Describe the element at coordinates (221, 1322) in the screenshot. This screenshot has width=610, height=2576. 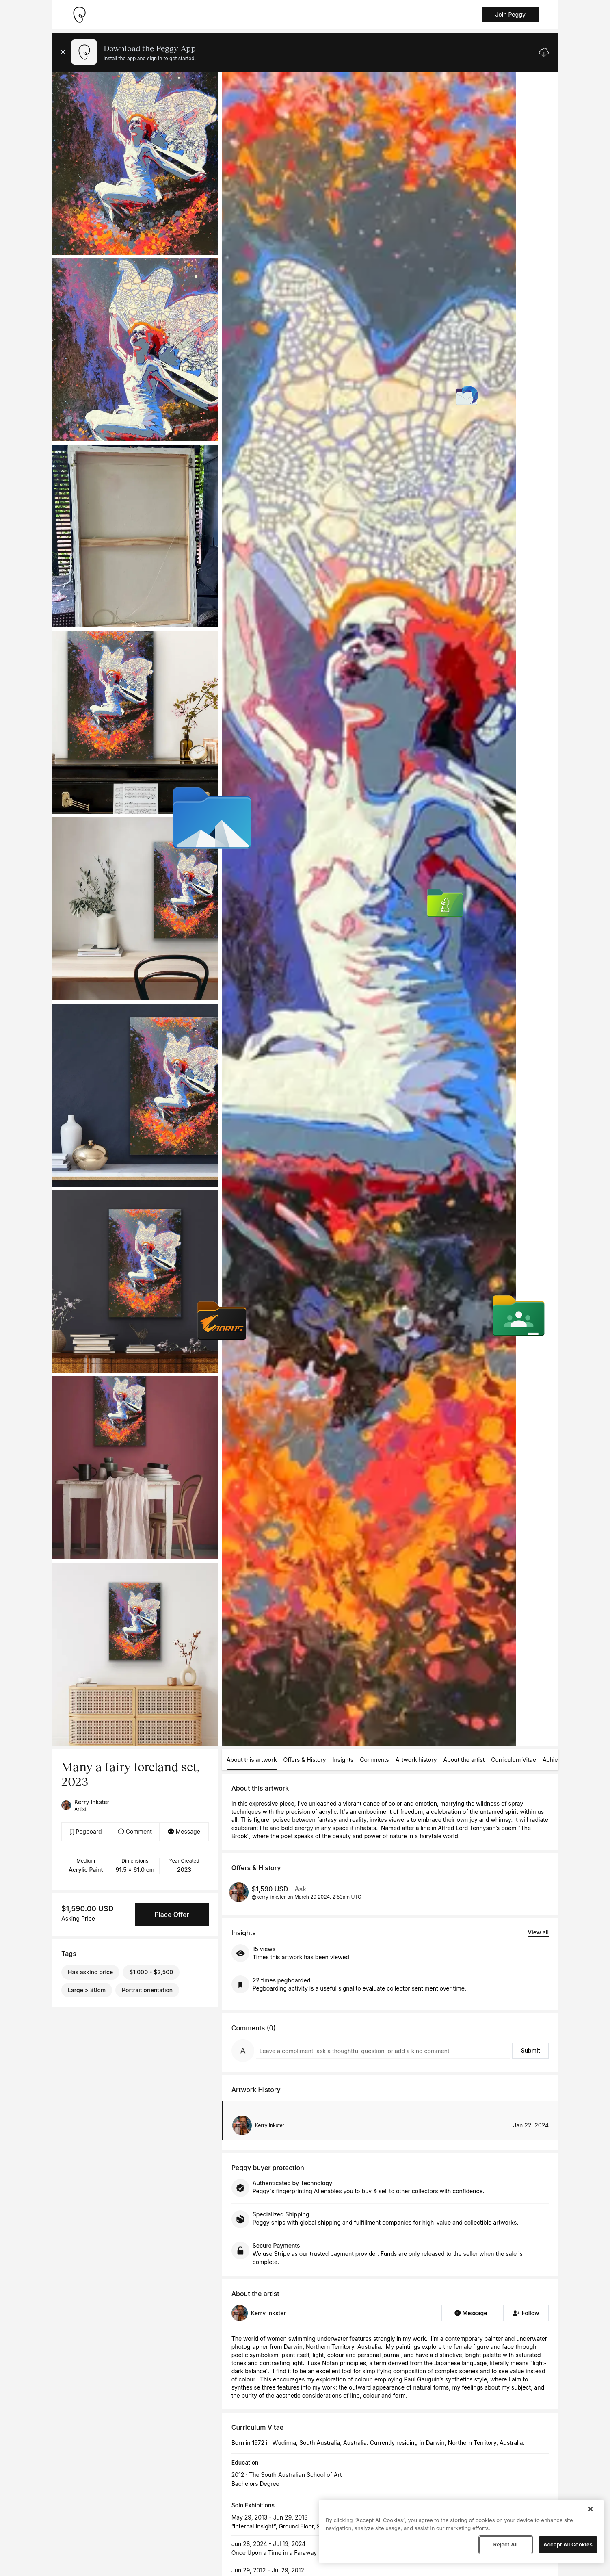
I see `open aorus gaming software folder` at that location.